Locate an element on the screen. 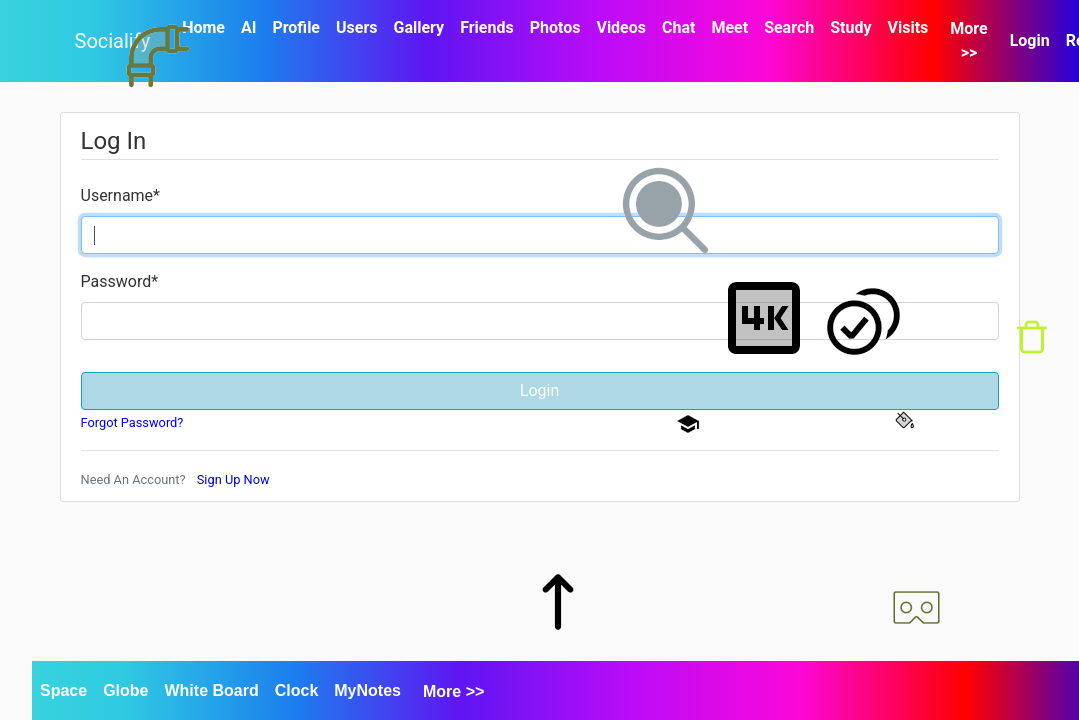 This screenshot has width=1079, height=720. view code coverage status is located at coordinates (863, 318).